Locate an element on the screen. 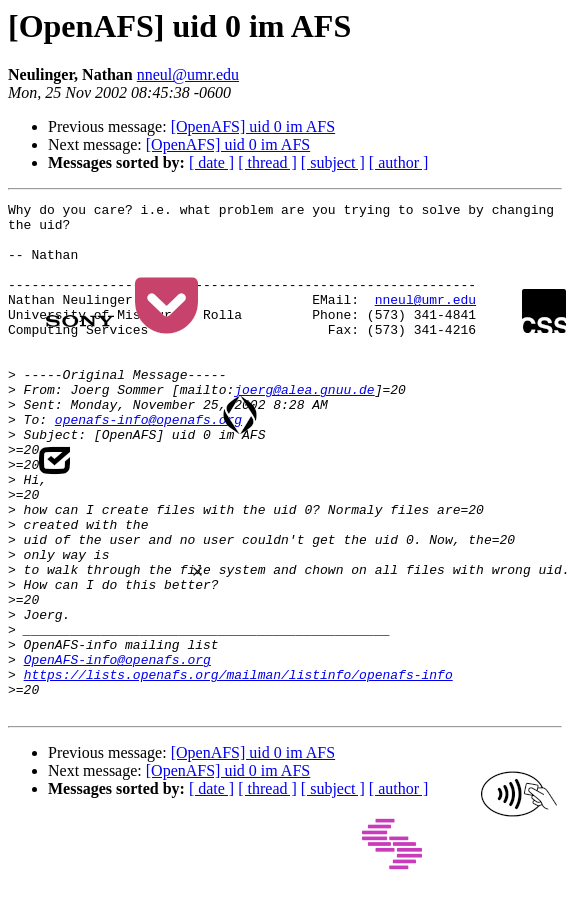  close the current window or dialog is located at coordinates (197, 571).